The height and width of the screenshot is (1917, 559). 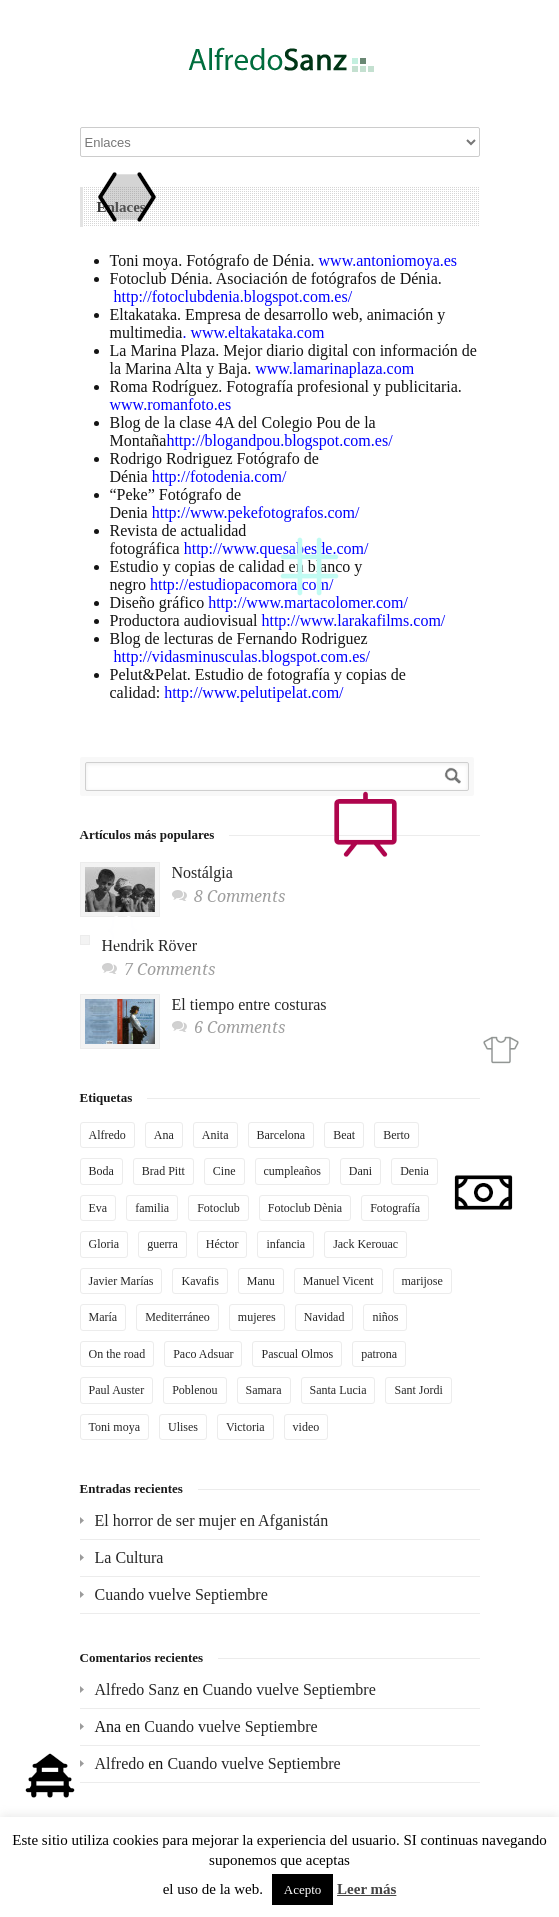 I want to click on view or edit source code, so click(x=127, y=197).